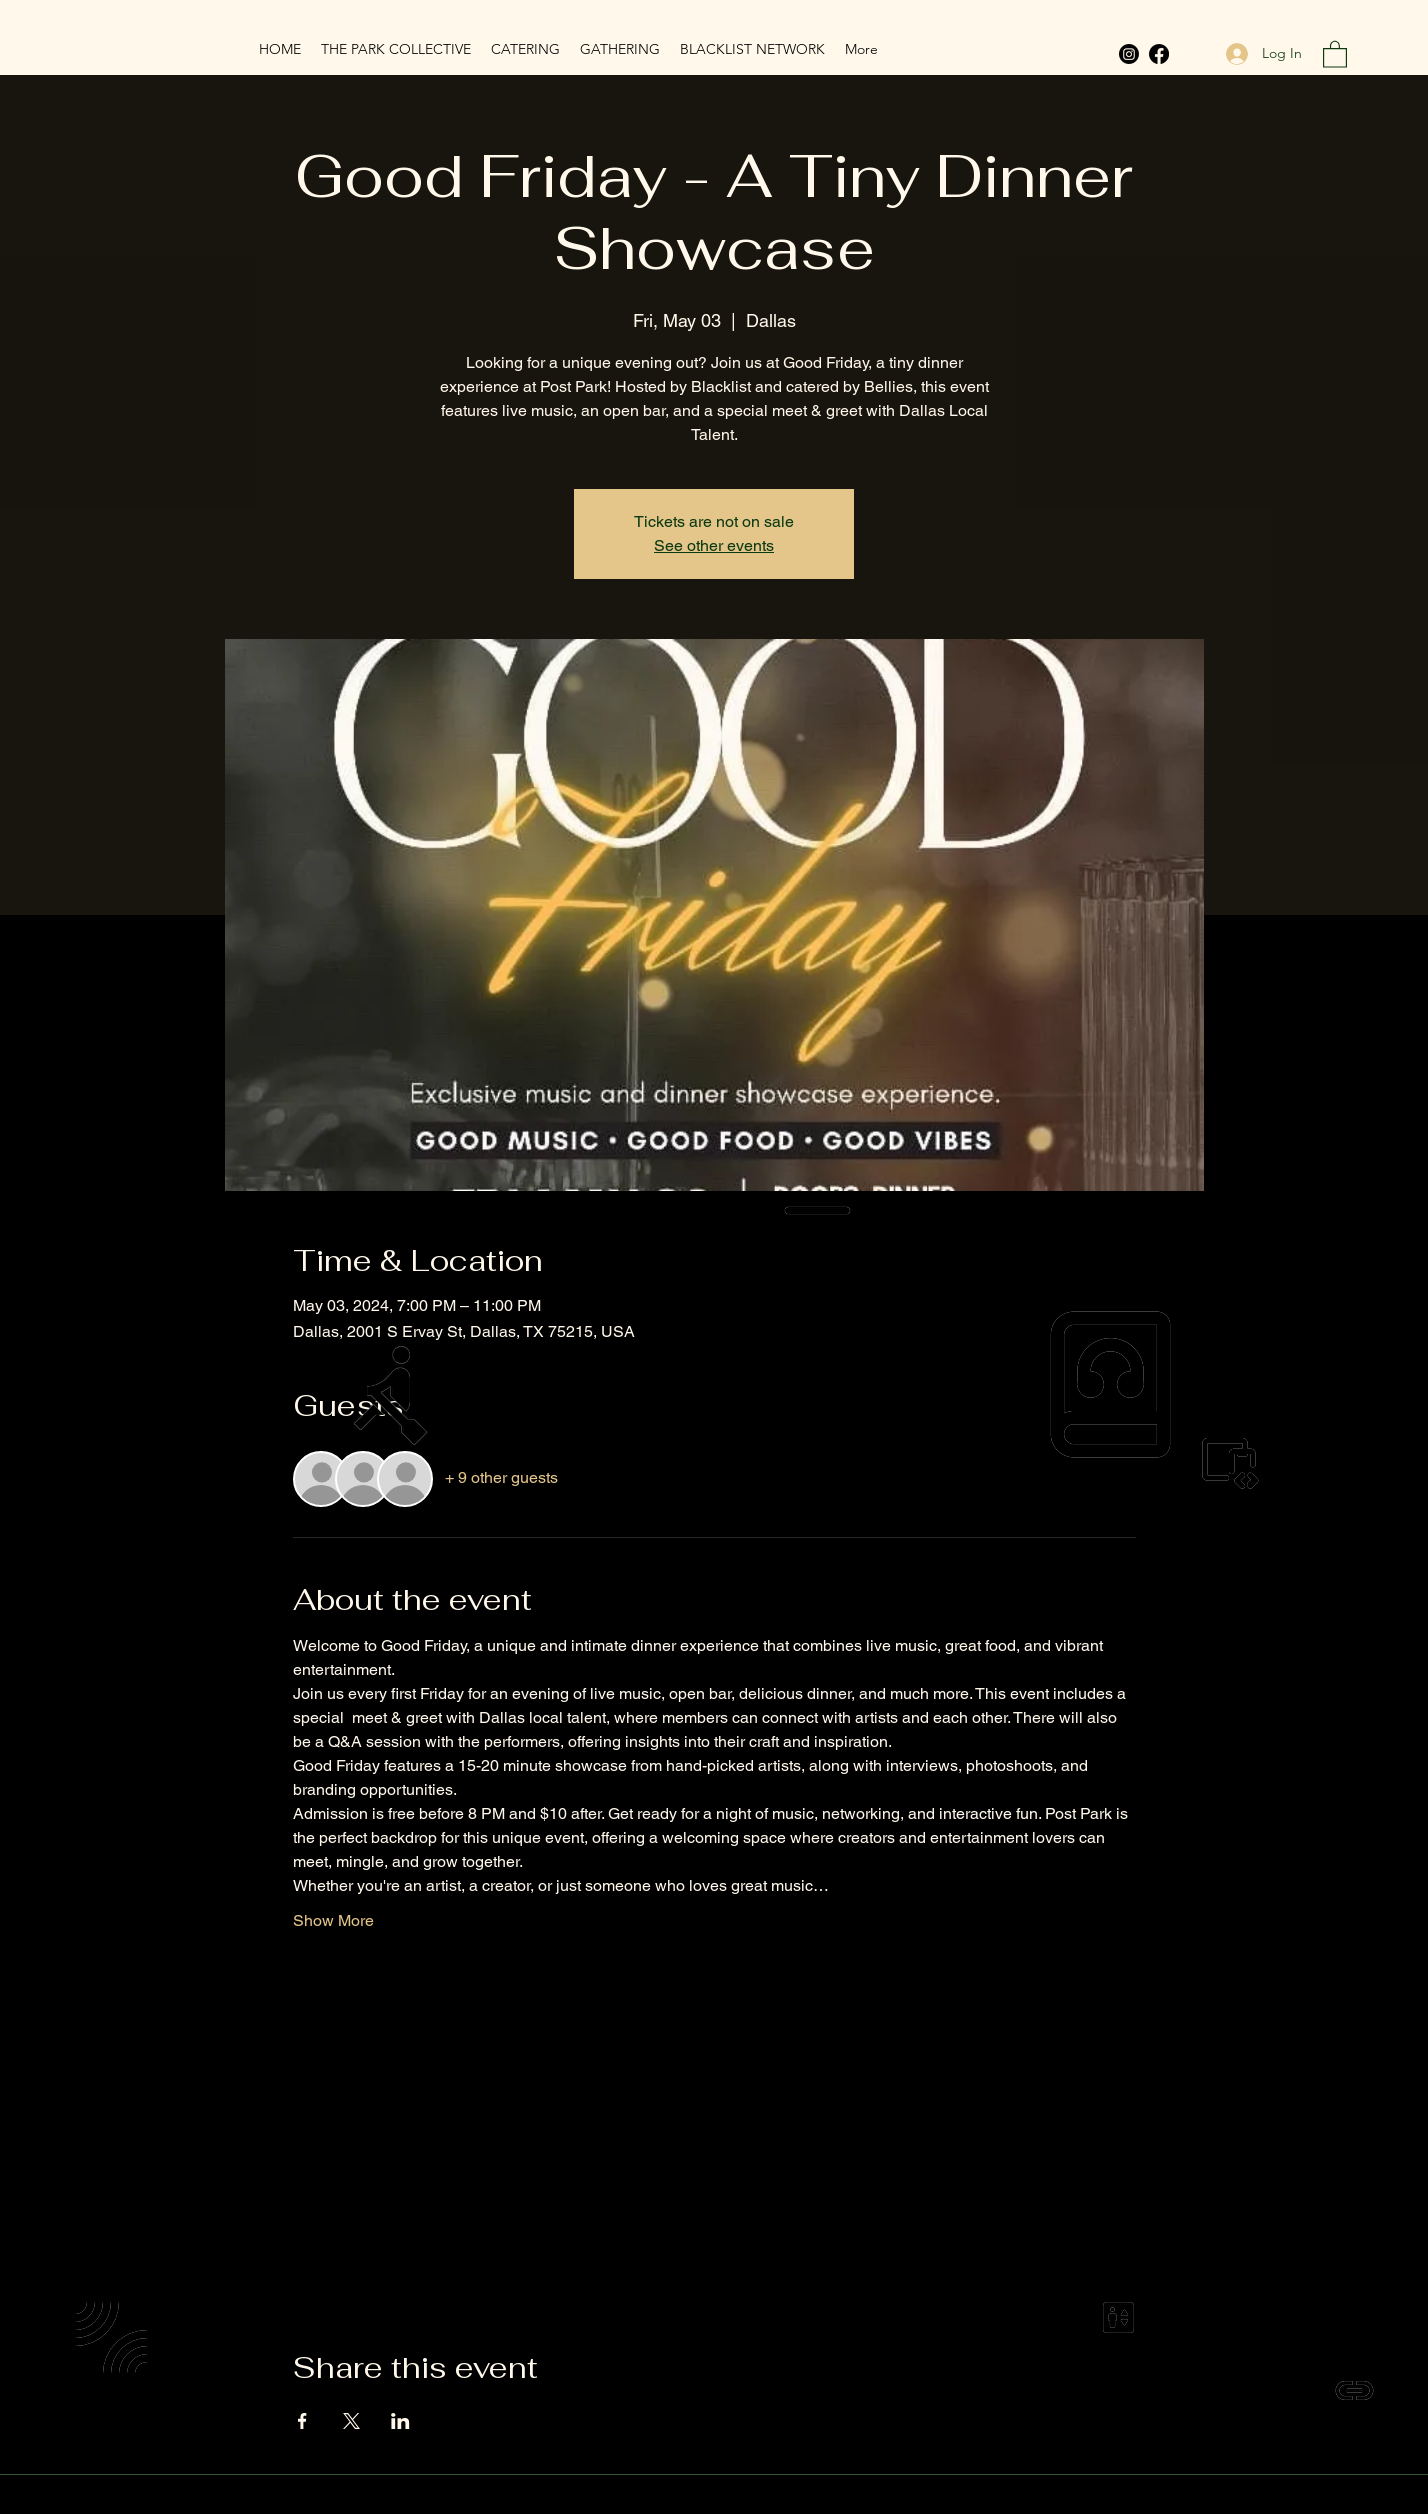 The height and width of the screenshot is (2514, 1428). I want to click on access audiobook library, so click(1110, 1384).